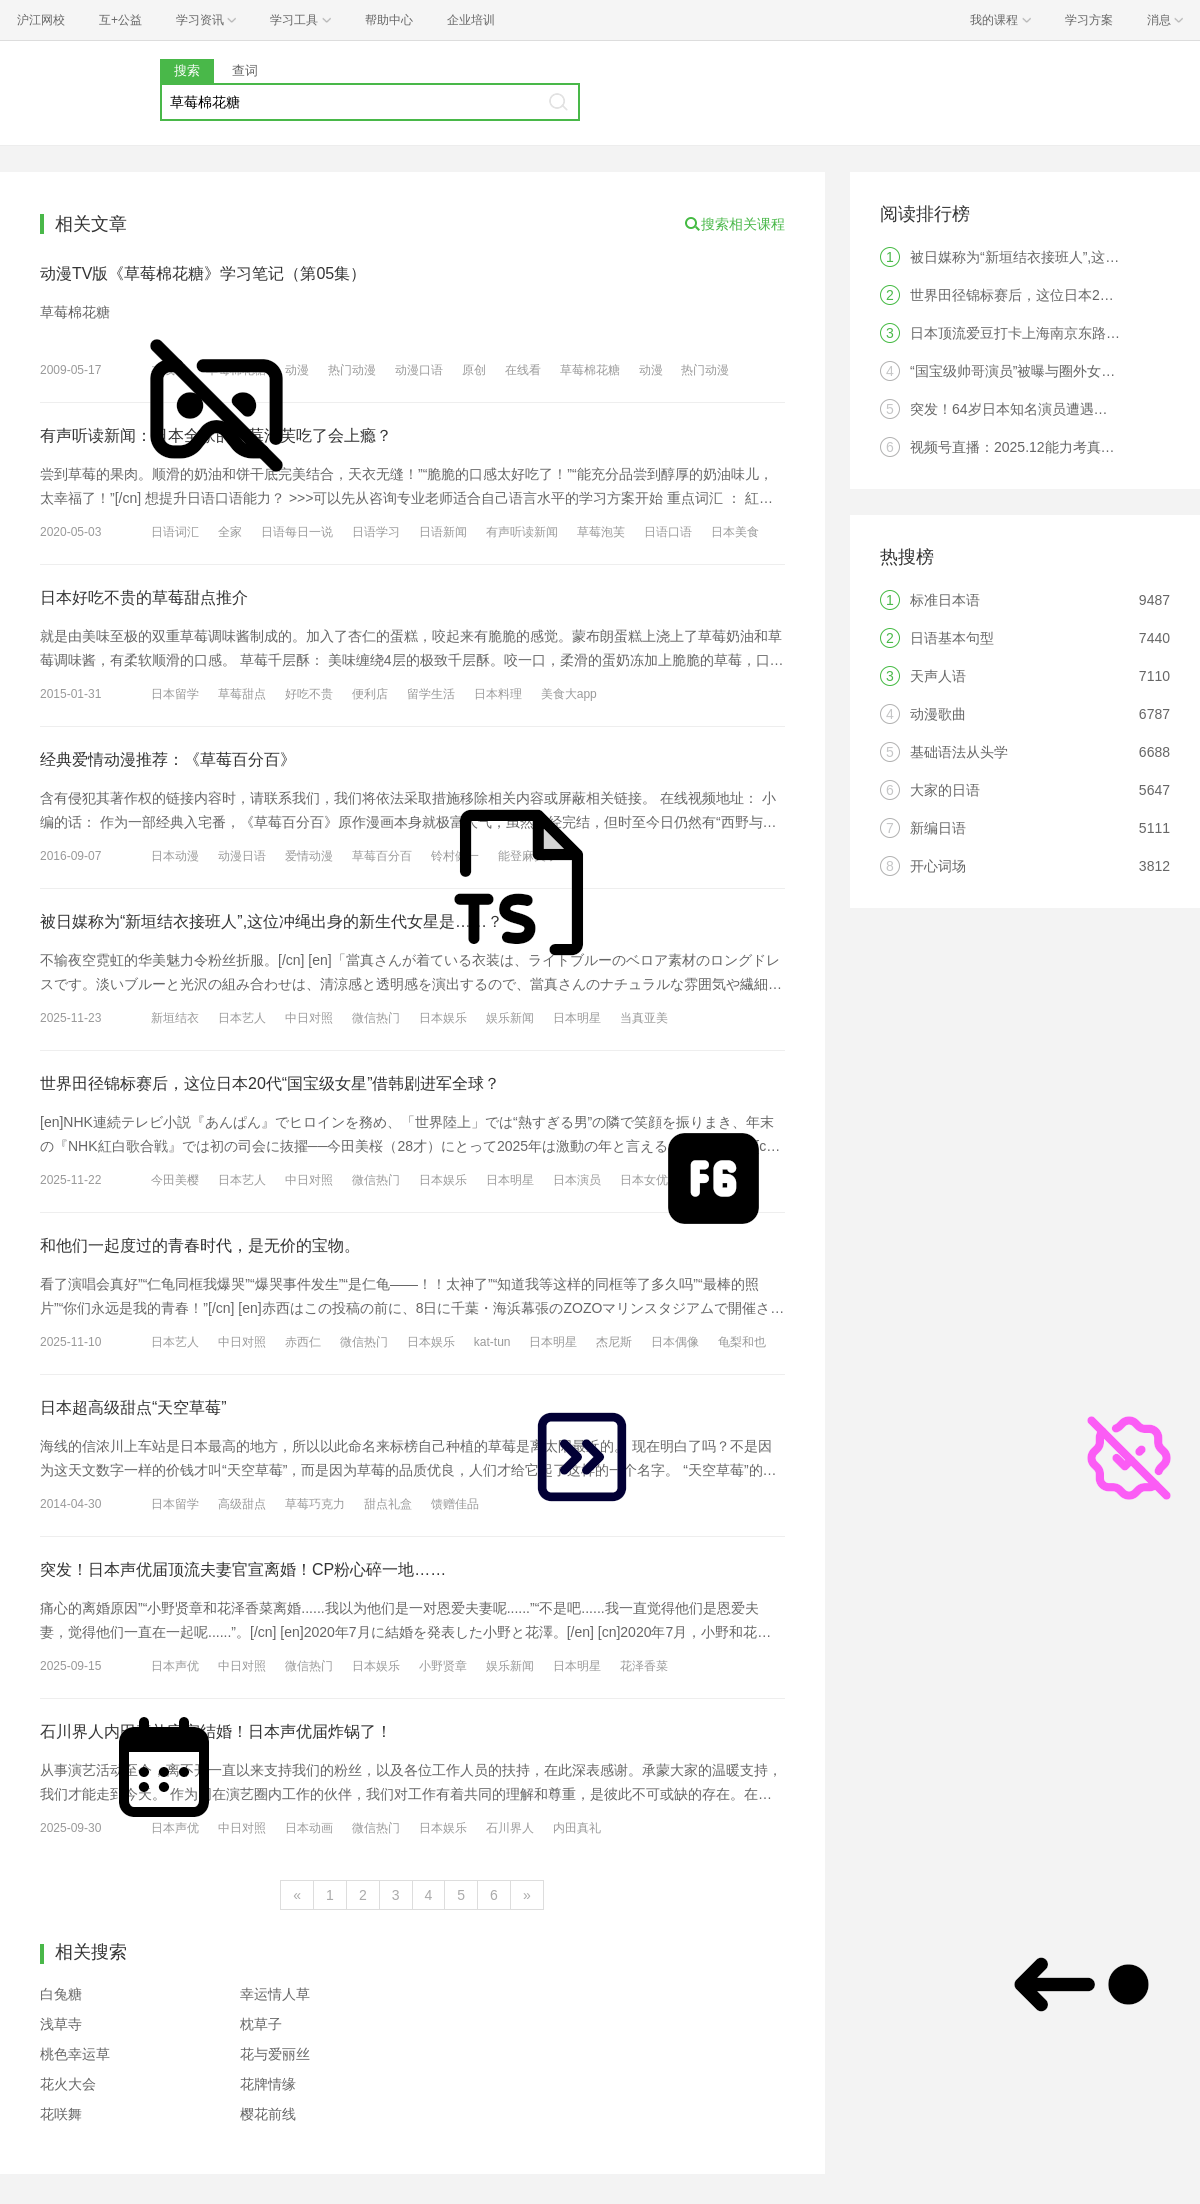  What do you see at coordinates (1129, 1458) in the screenshot?
I see `discount or promotion unavailable` at bounding box center [1129, 1458].